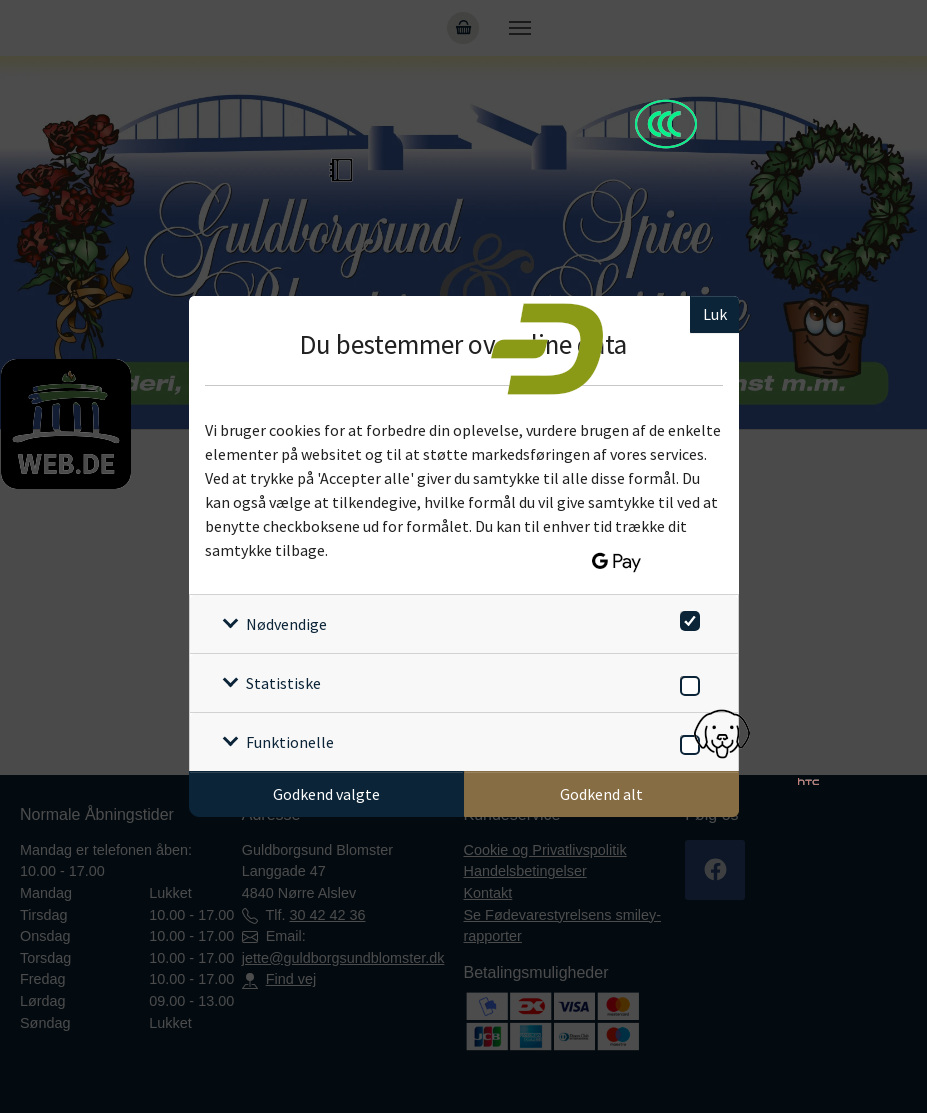 This screenshot has height=1113, width=927. I want to click on view booklet or documentation, so click(341, 170).